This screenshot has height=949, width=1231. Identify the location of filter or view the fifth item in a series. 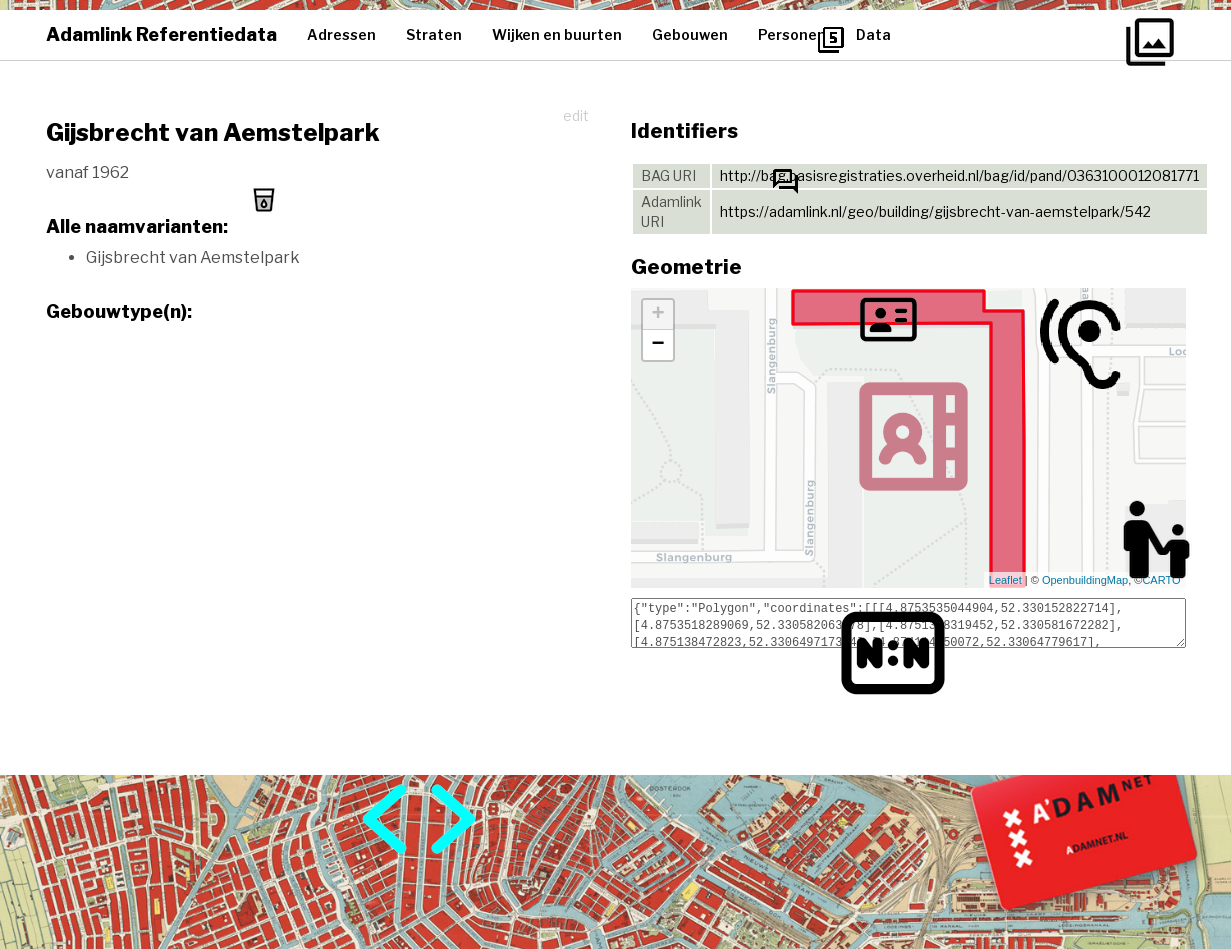
(831, 40).